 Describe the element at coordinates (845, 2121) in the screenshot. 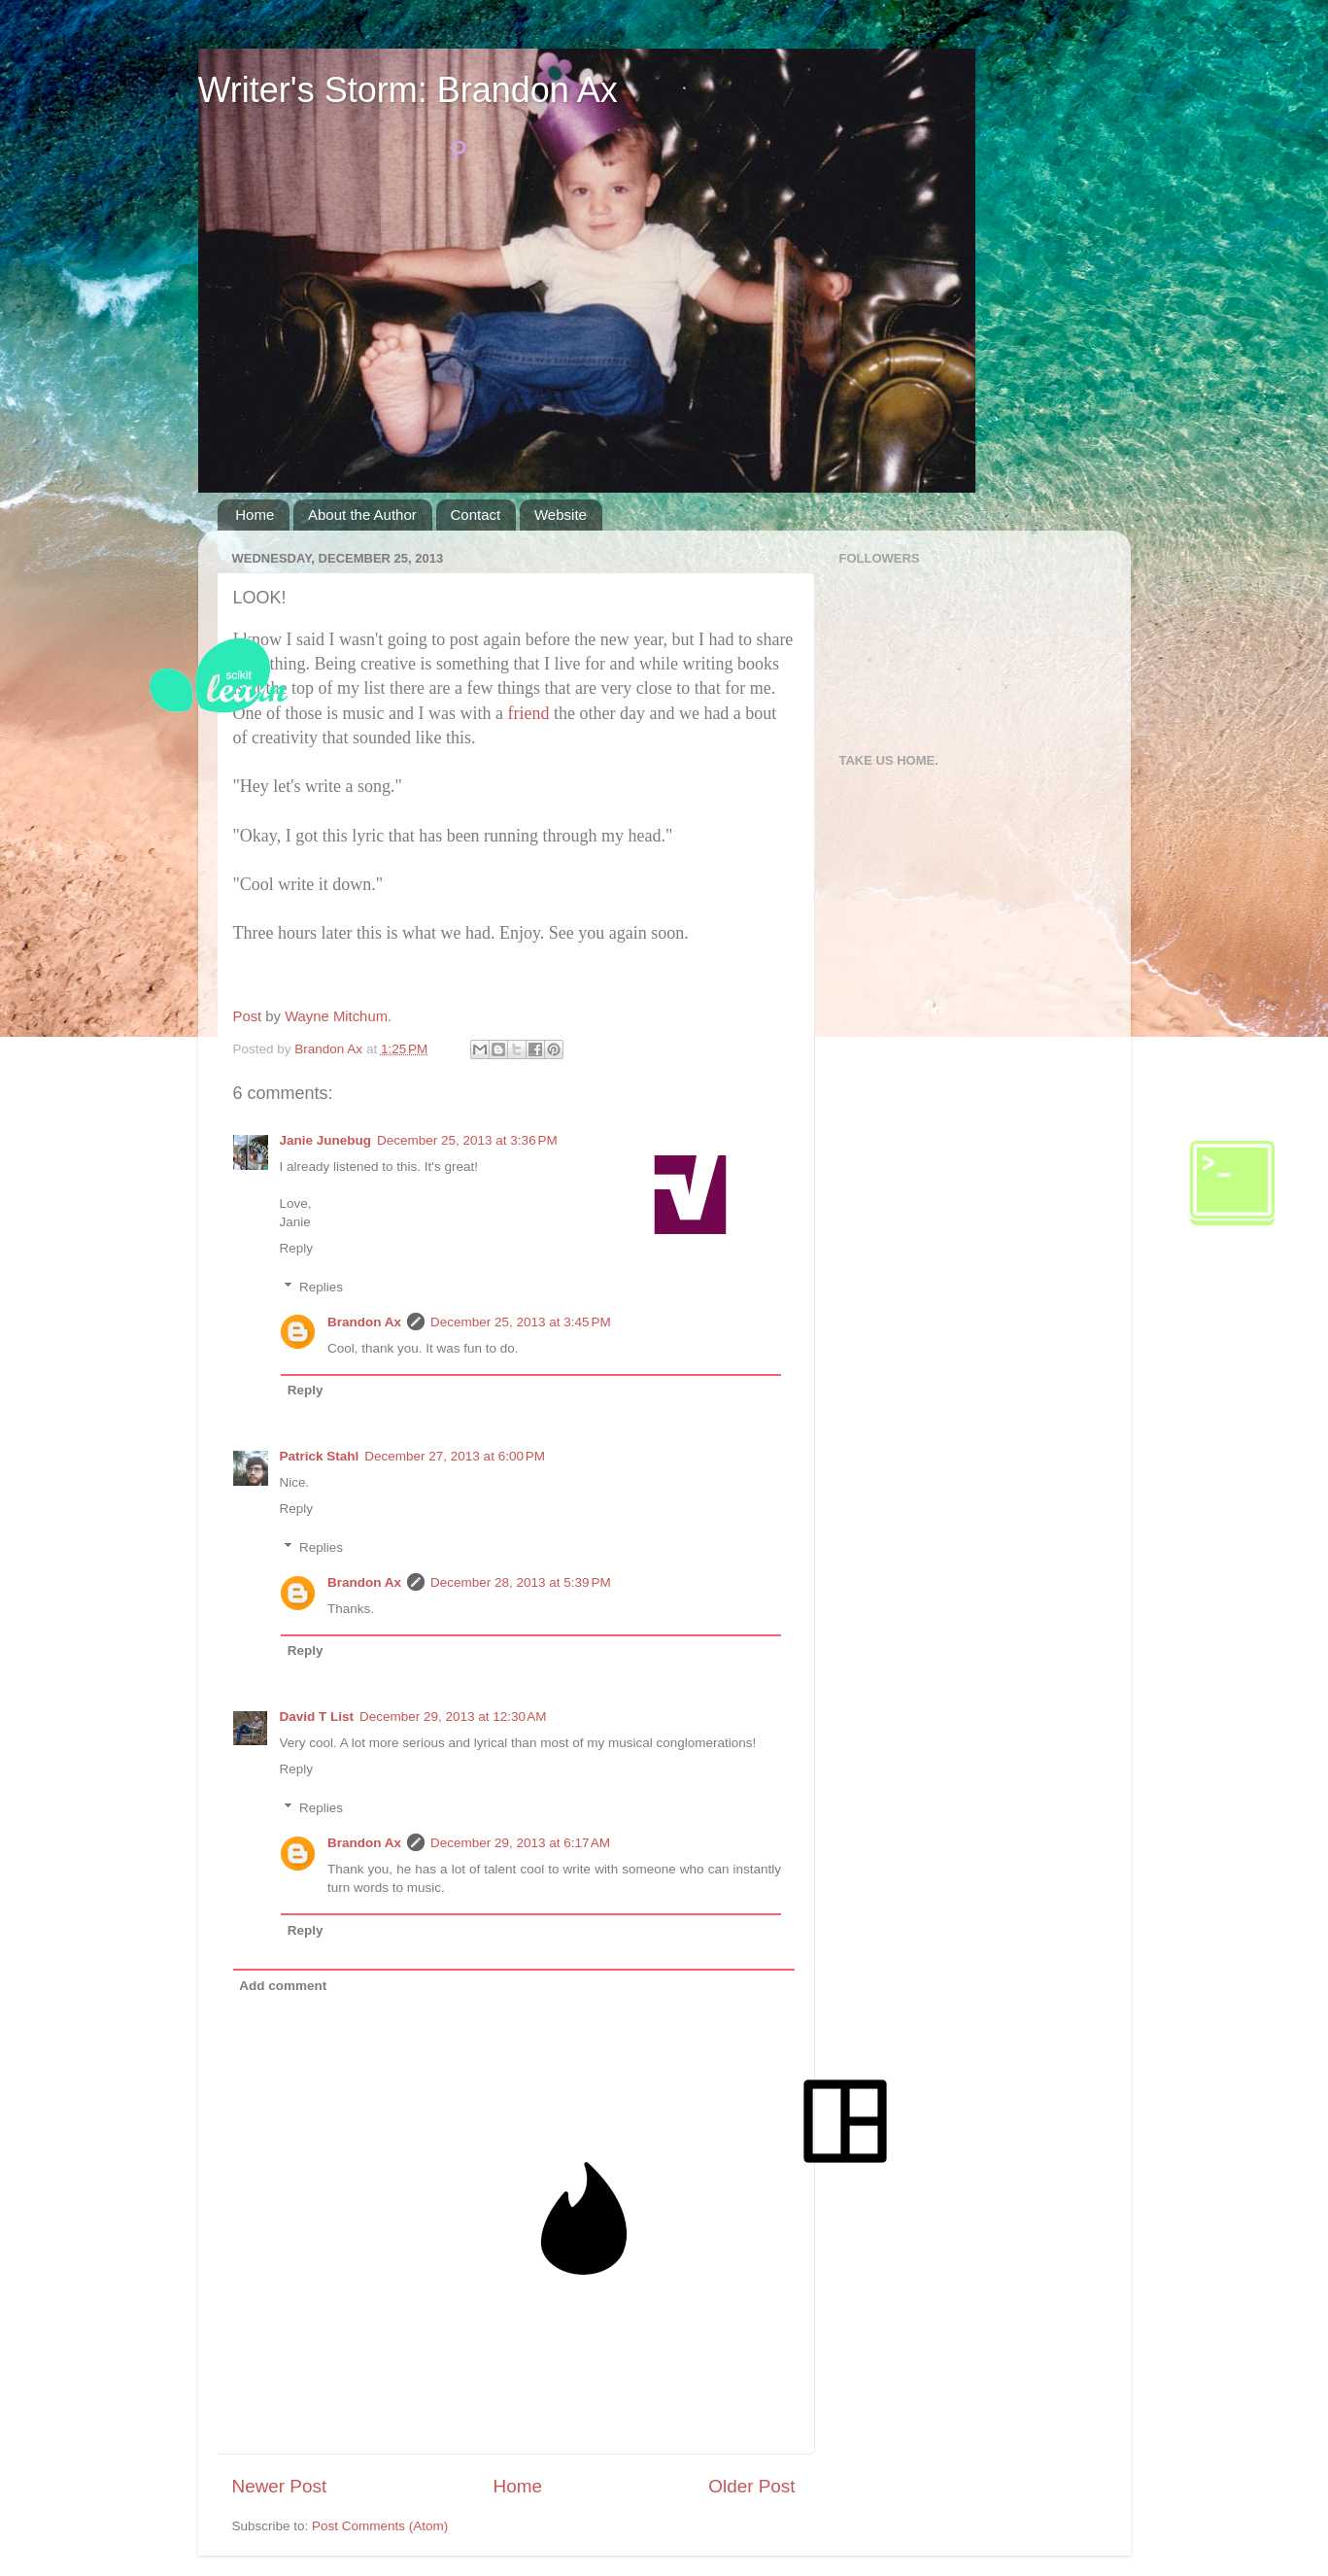

I see `switch to grid layout view` at that location.